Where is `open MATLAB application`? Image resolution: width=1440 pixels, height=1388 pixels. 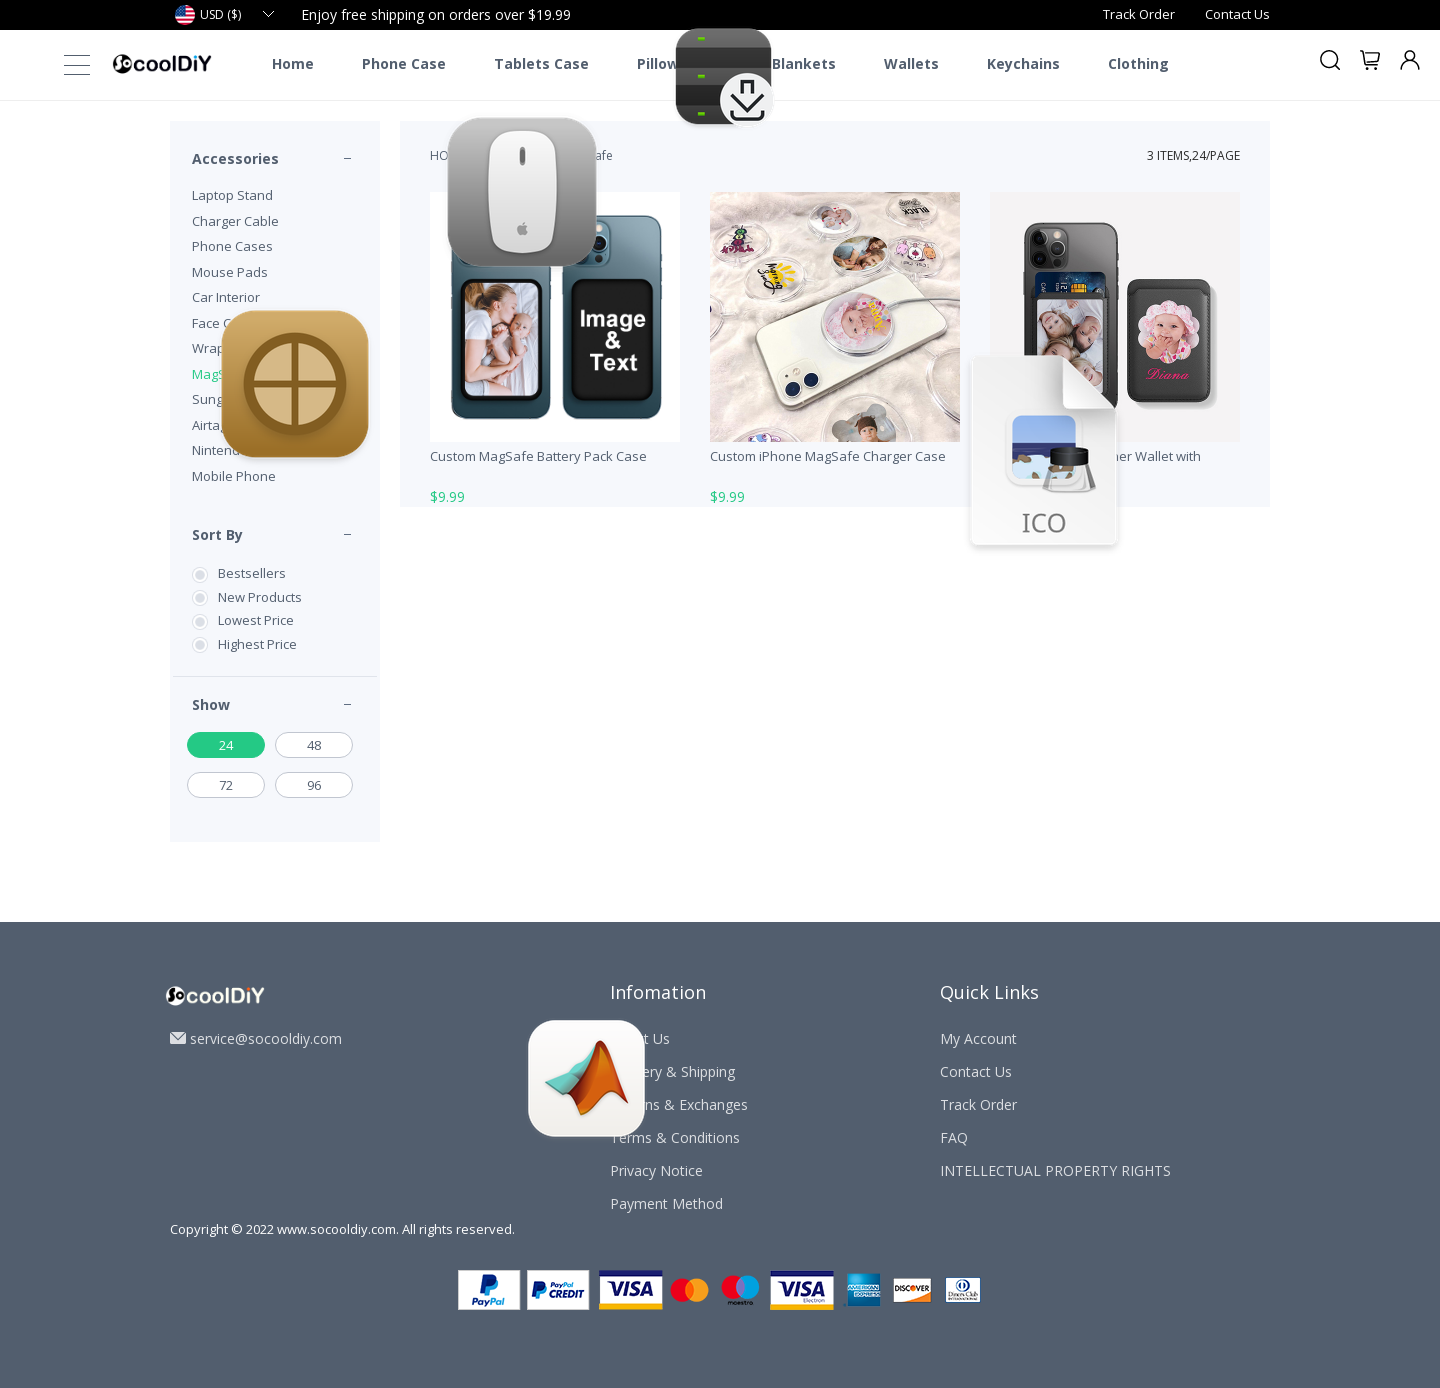 open MATLAB application is located at coordinates (586, 1078).